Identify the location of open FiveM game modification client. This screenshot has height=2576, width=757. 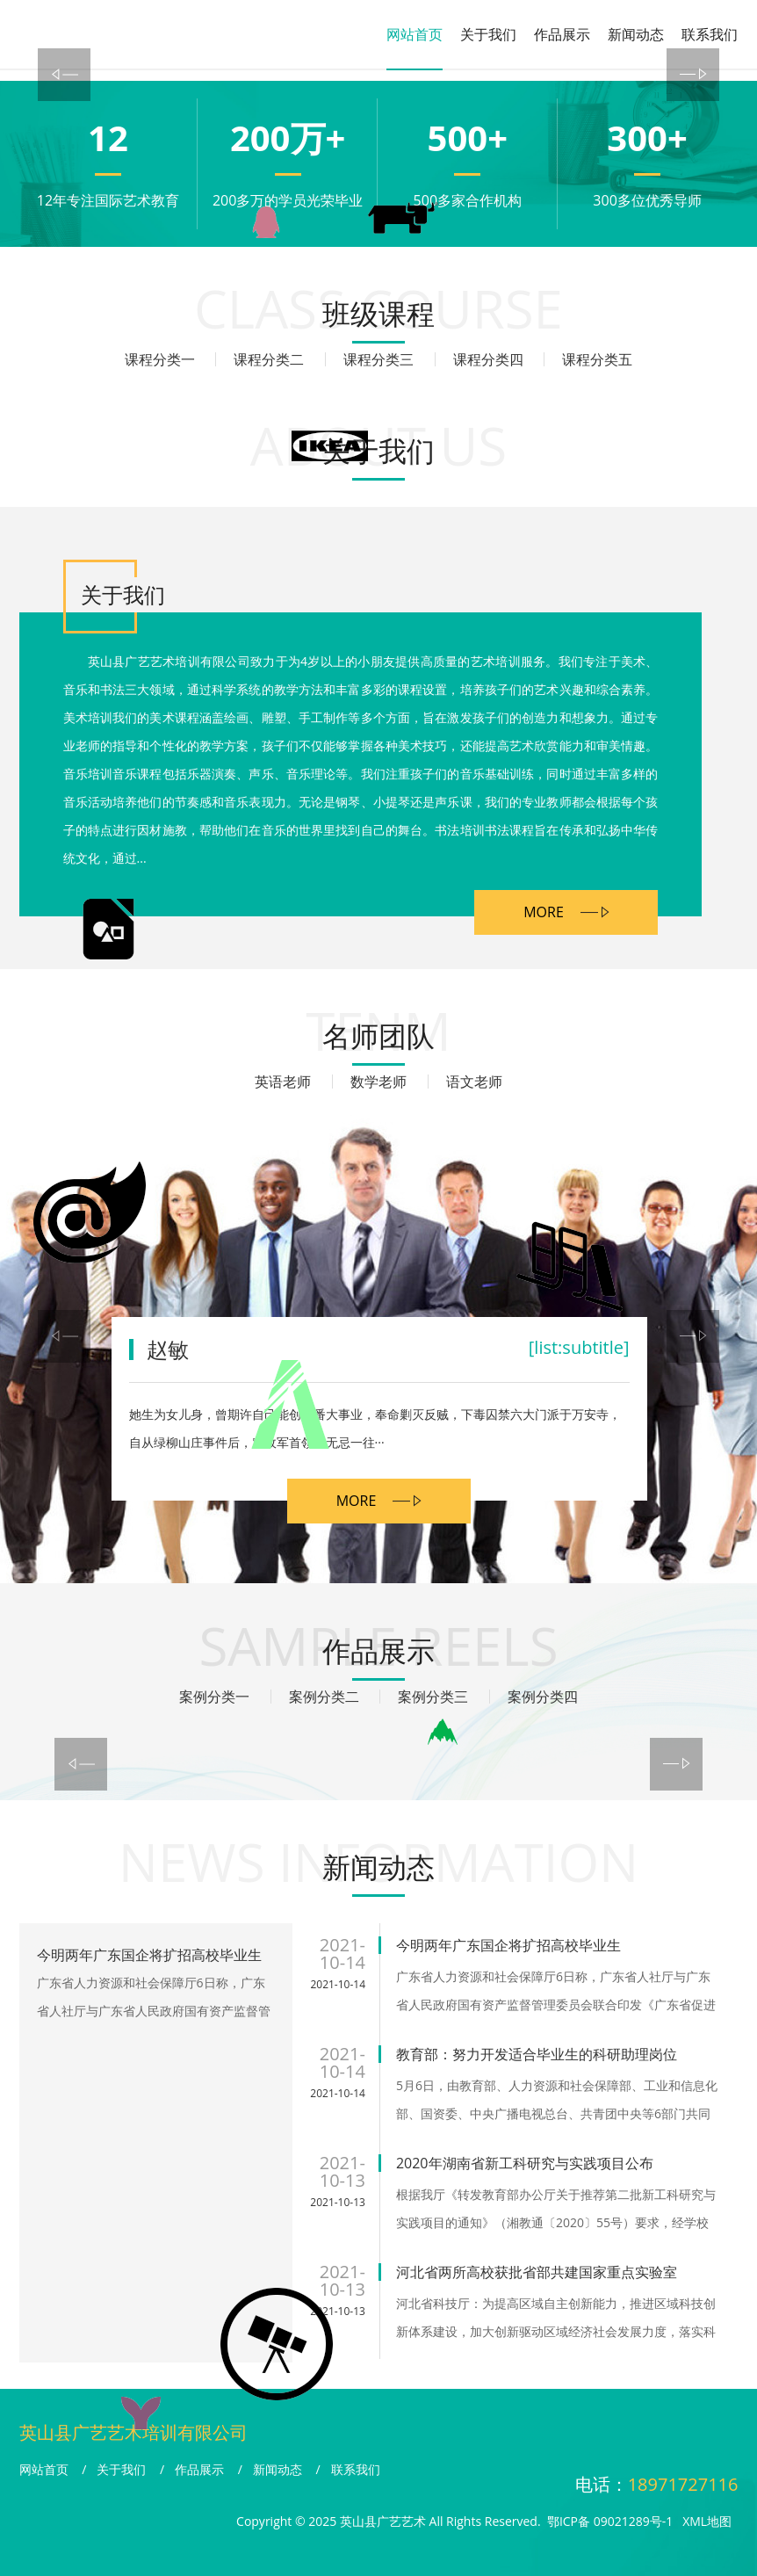
(290, 1404).